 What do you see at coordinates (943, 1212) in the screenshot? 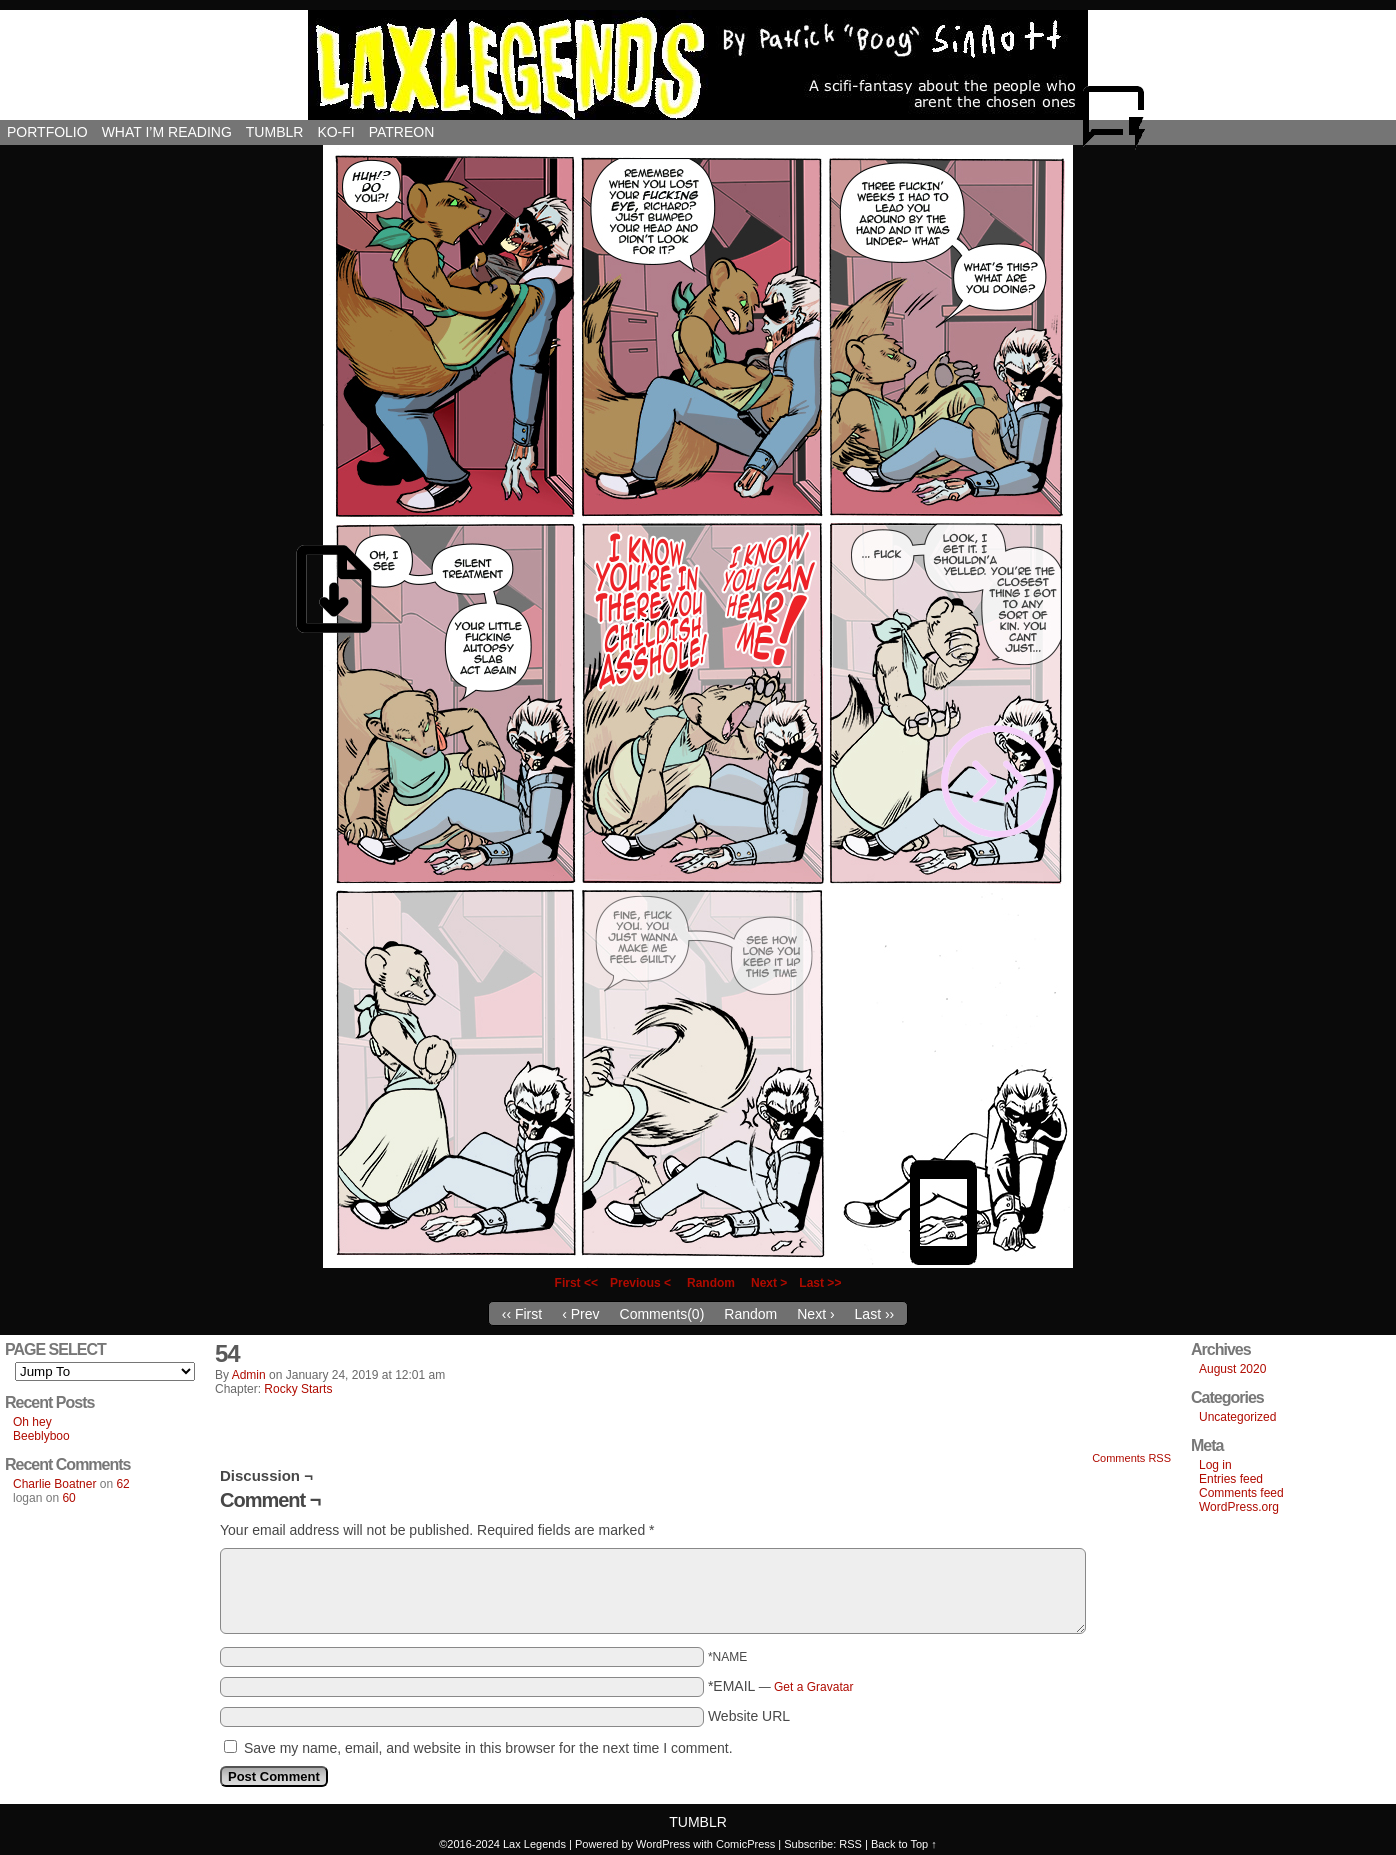
I see `set mobile device as primary` at bounding box center [943, 1212].